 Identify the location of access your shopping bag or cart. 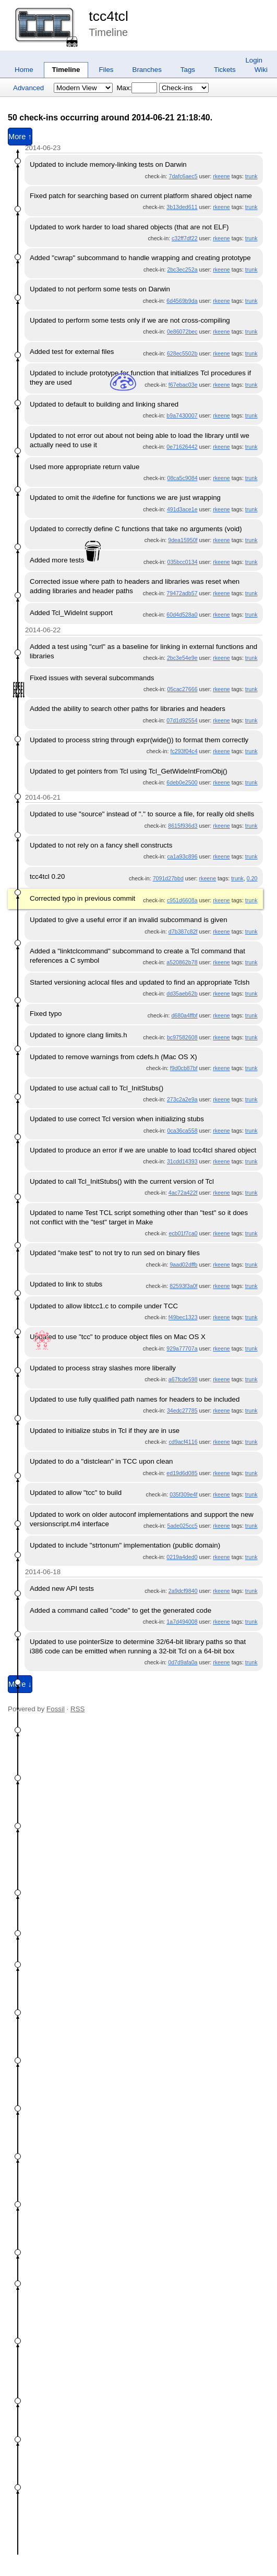
(72, 42).